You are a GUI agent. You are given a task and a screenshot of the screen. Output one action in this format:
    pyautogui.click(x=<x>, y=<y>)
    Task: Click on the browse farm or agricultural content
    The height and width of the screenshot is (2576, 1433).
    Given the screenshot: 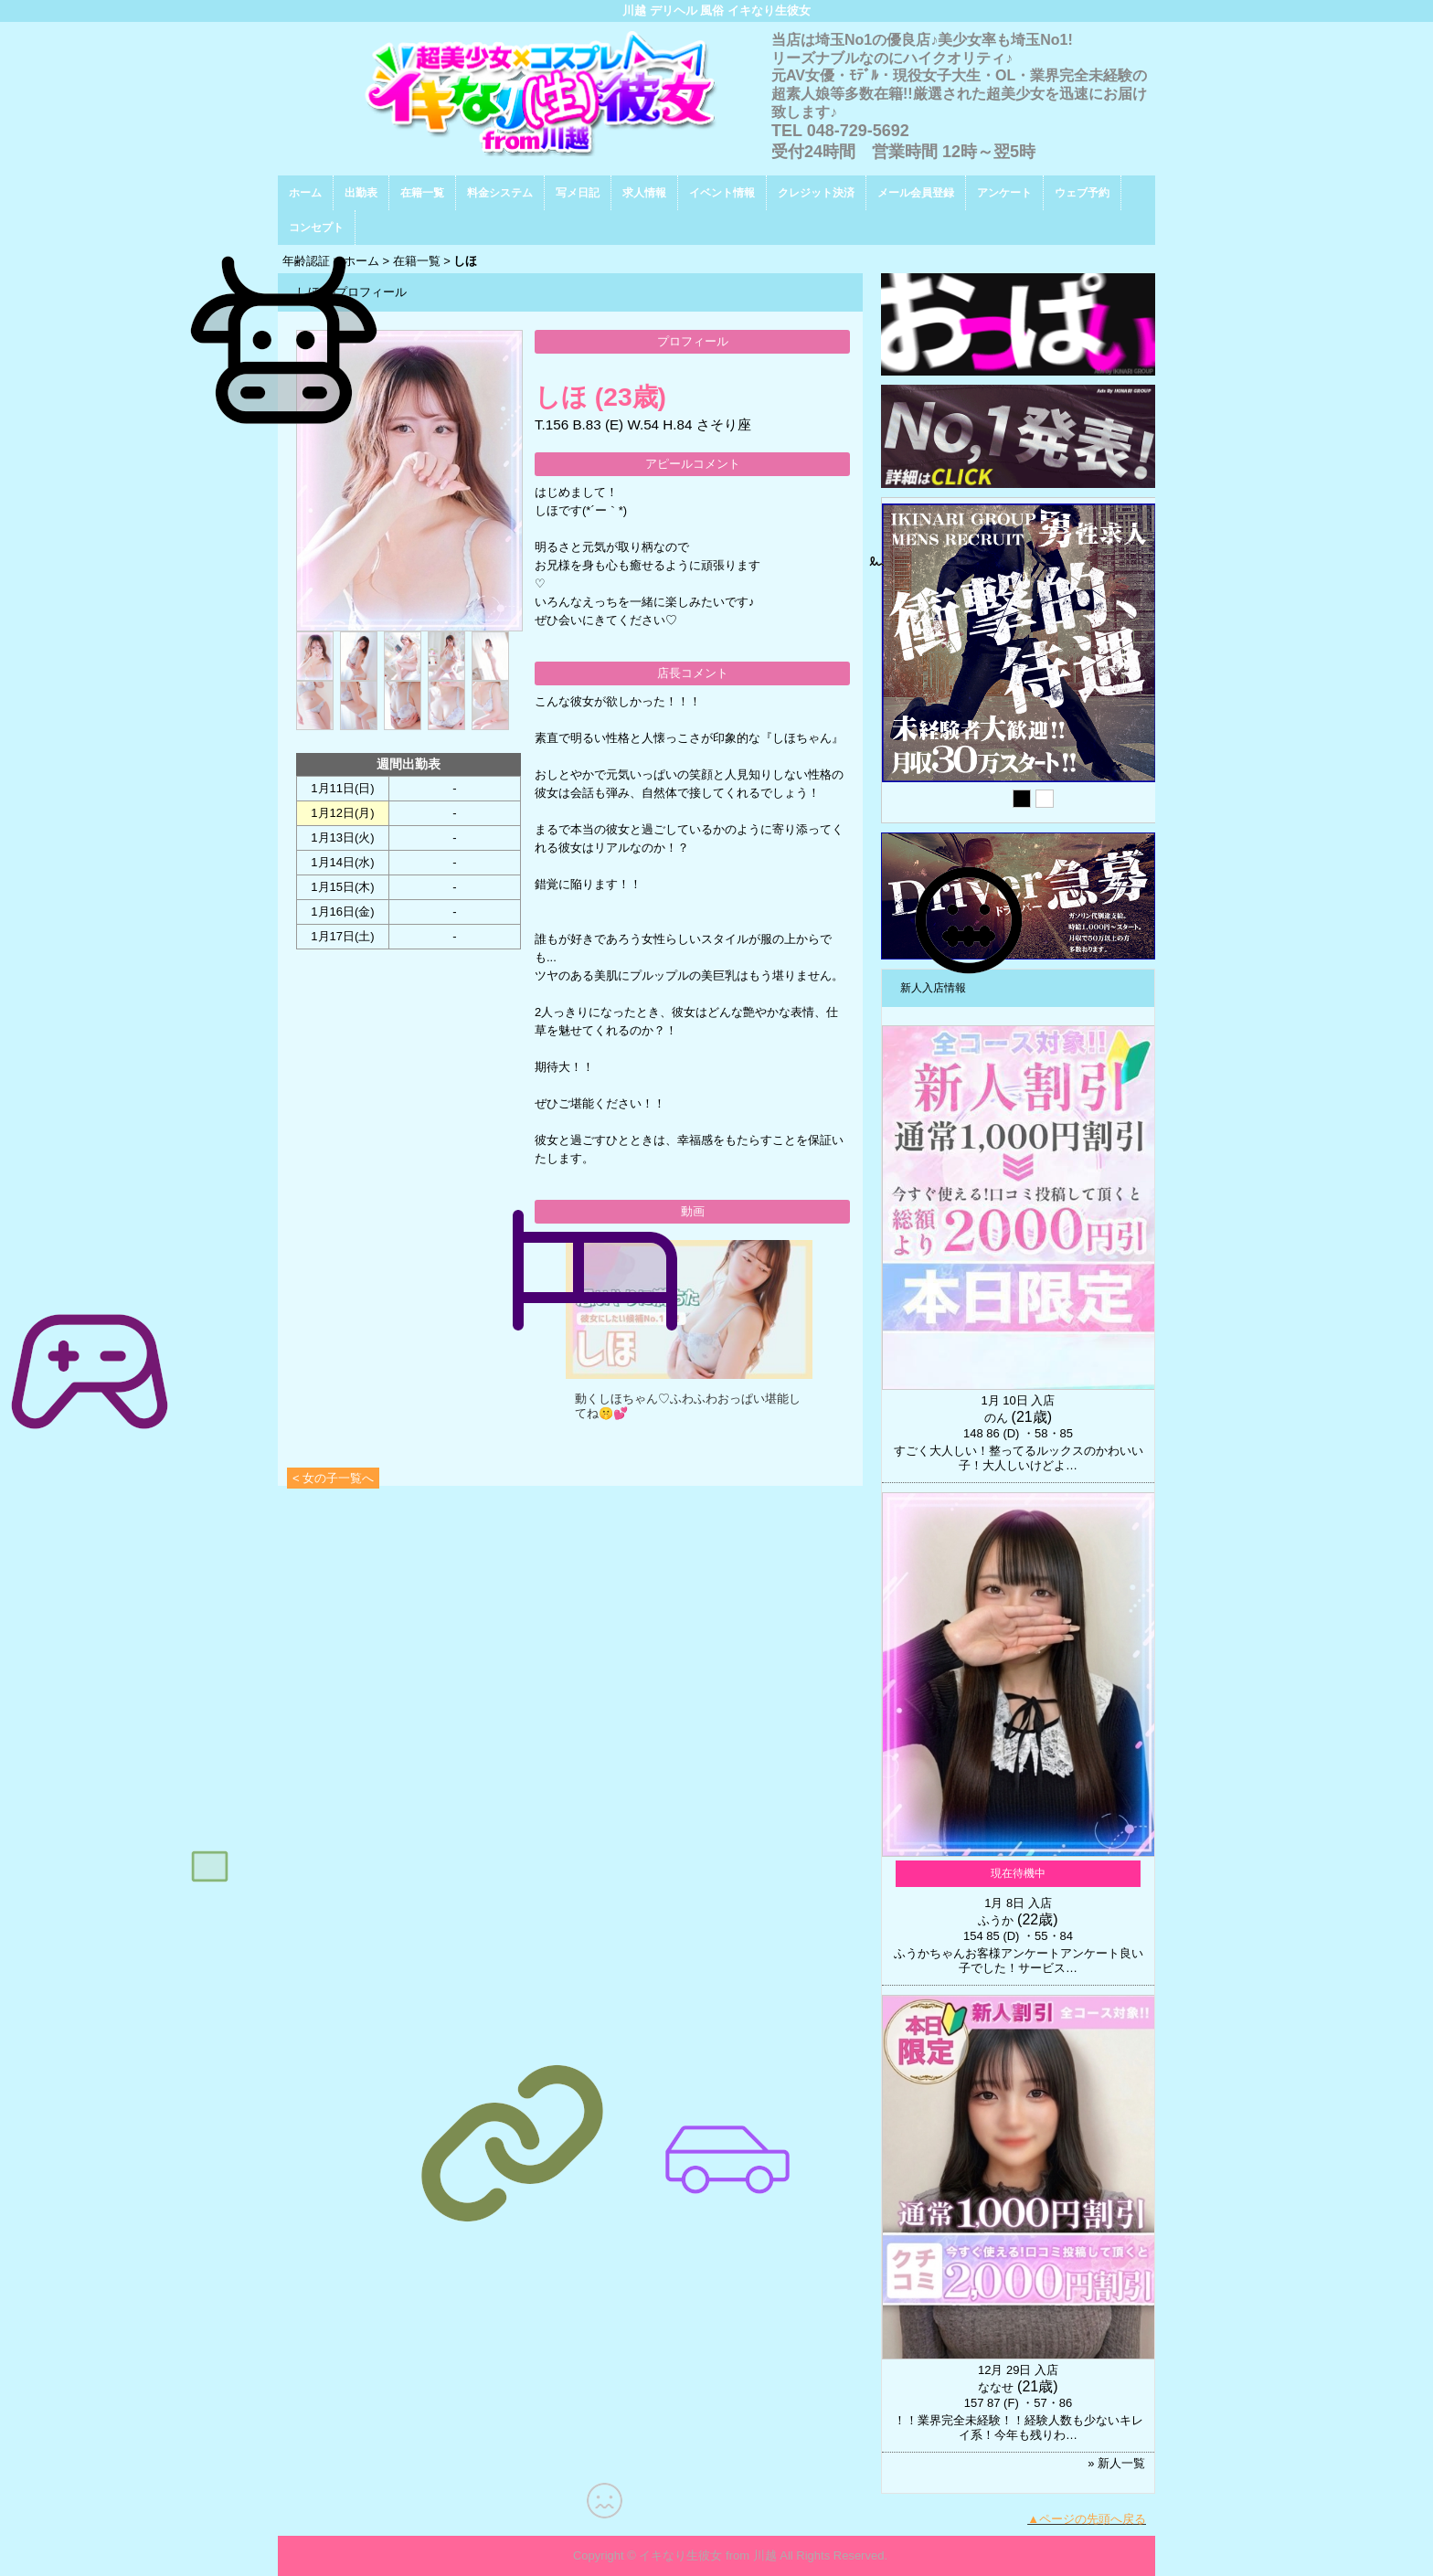 What is the action you would take?
    pyautogui.click(x=283, y=343)
    